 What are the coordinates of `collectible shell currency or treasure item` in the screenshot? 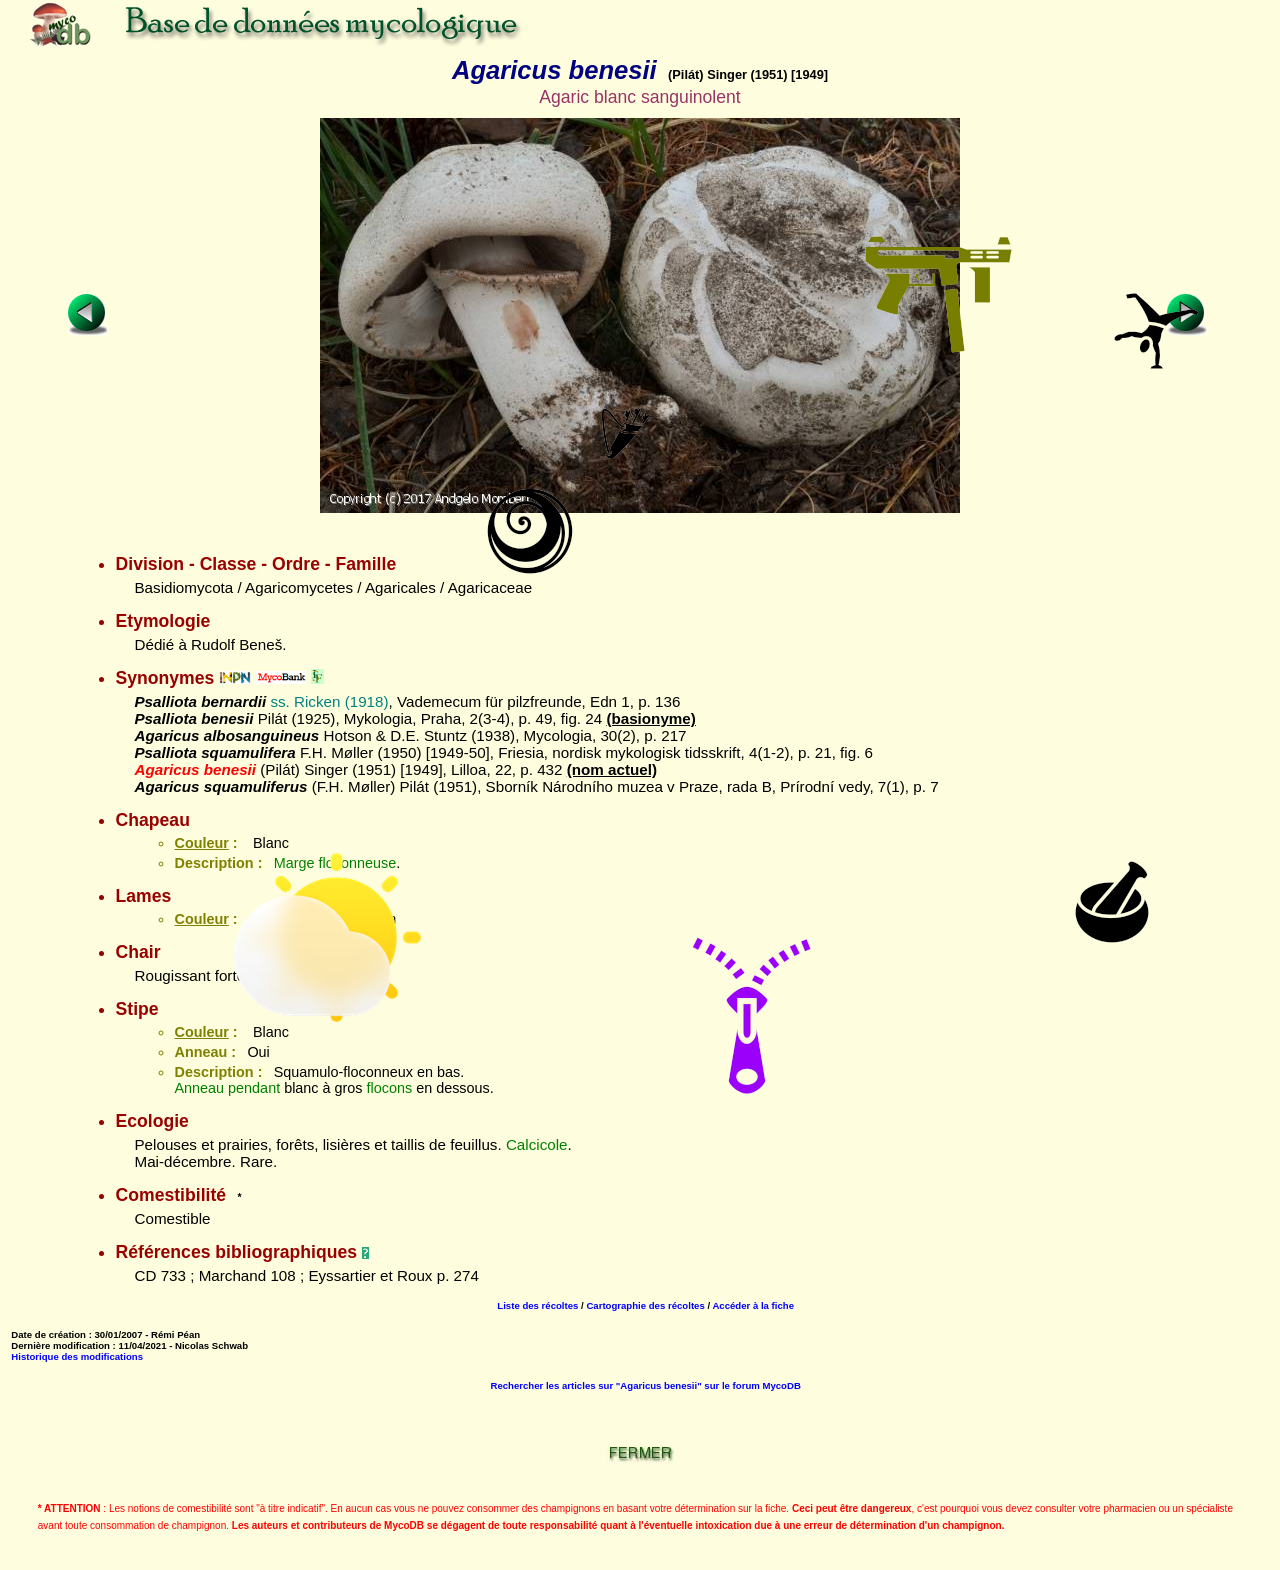 It's located at (530, 531).